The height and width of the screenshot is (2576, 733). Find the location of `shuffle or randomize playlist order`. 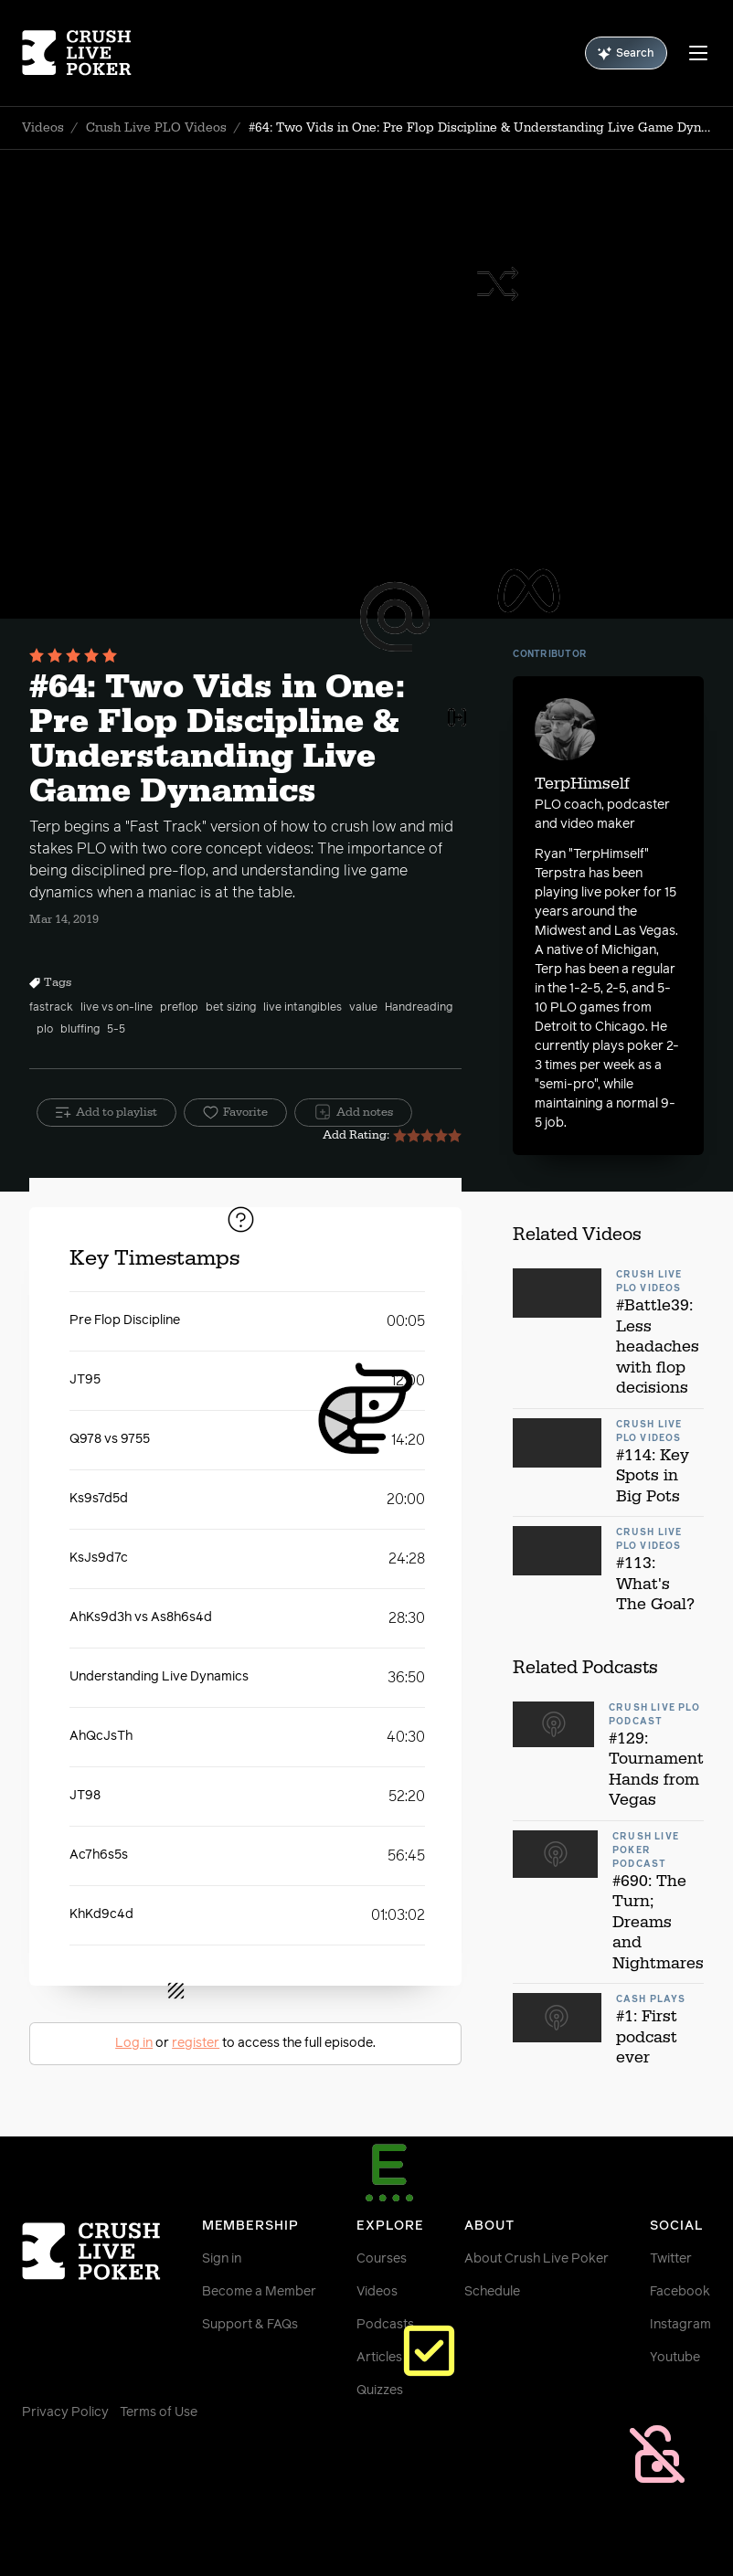

shuffle or randomize playlist order is located at coordinates (496, 283).